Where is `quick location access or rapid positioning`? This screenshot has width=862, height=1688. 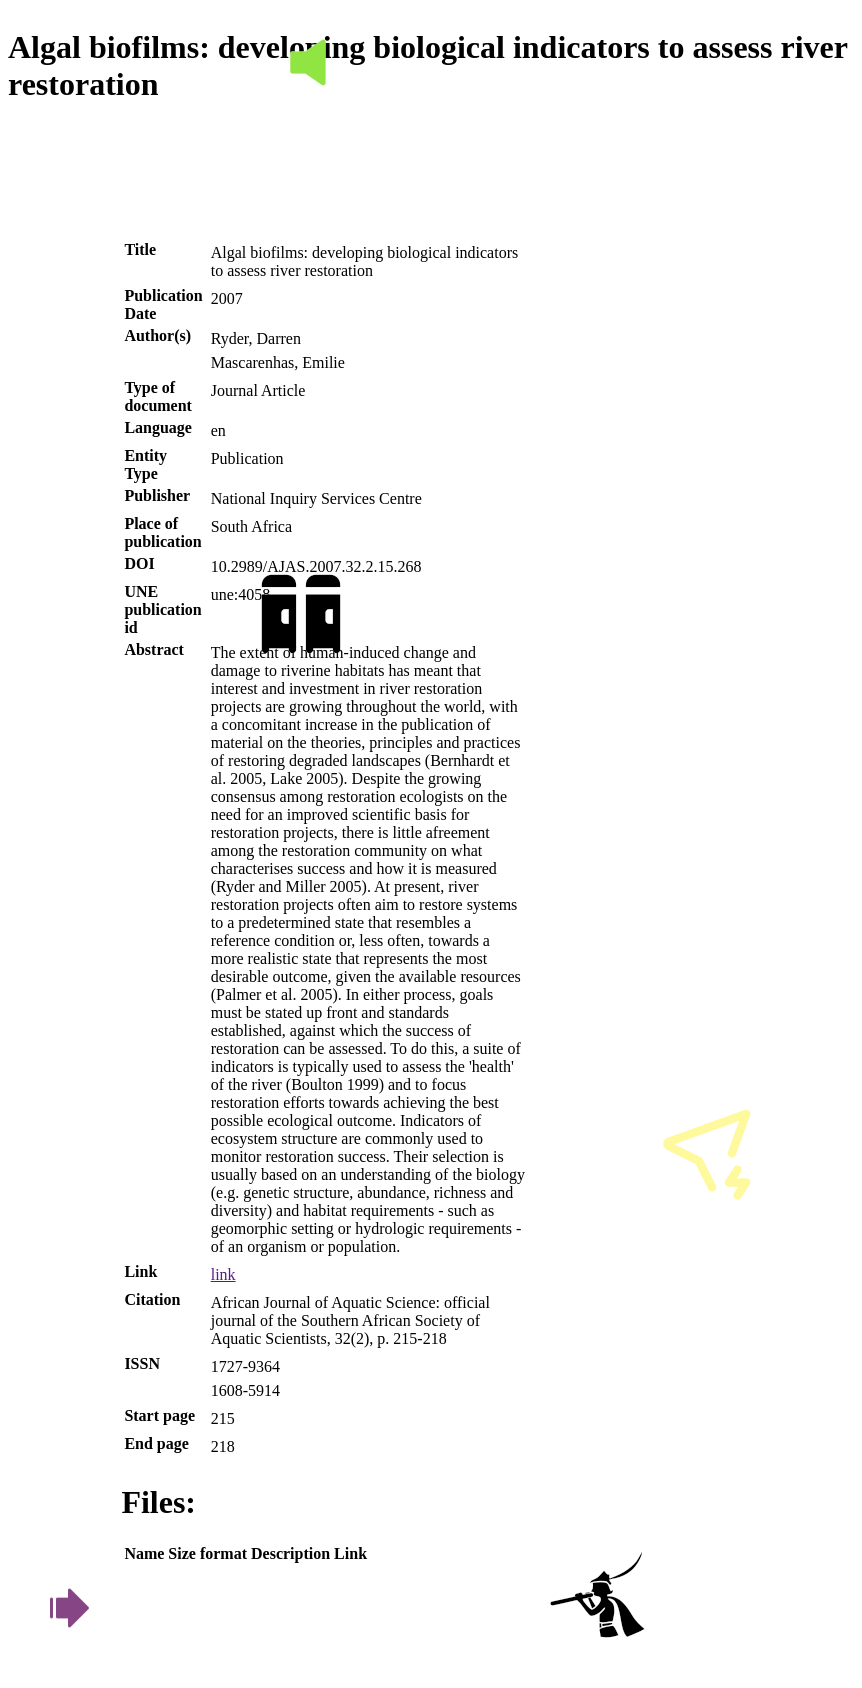
quick location access or rapid positioning is located at coordinates (707, 1152).